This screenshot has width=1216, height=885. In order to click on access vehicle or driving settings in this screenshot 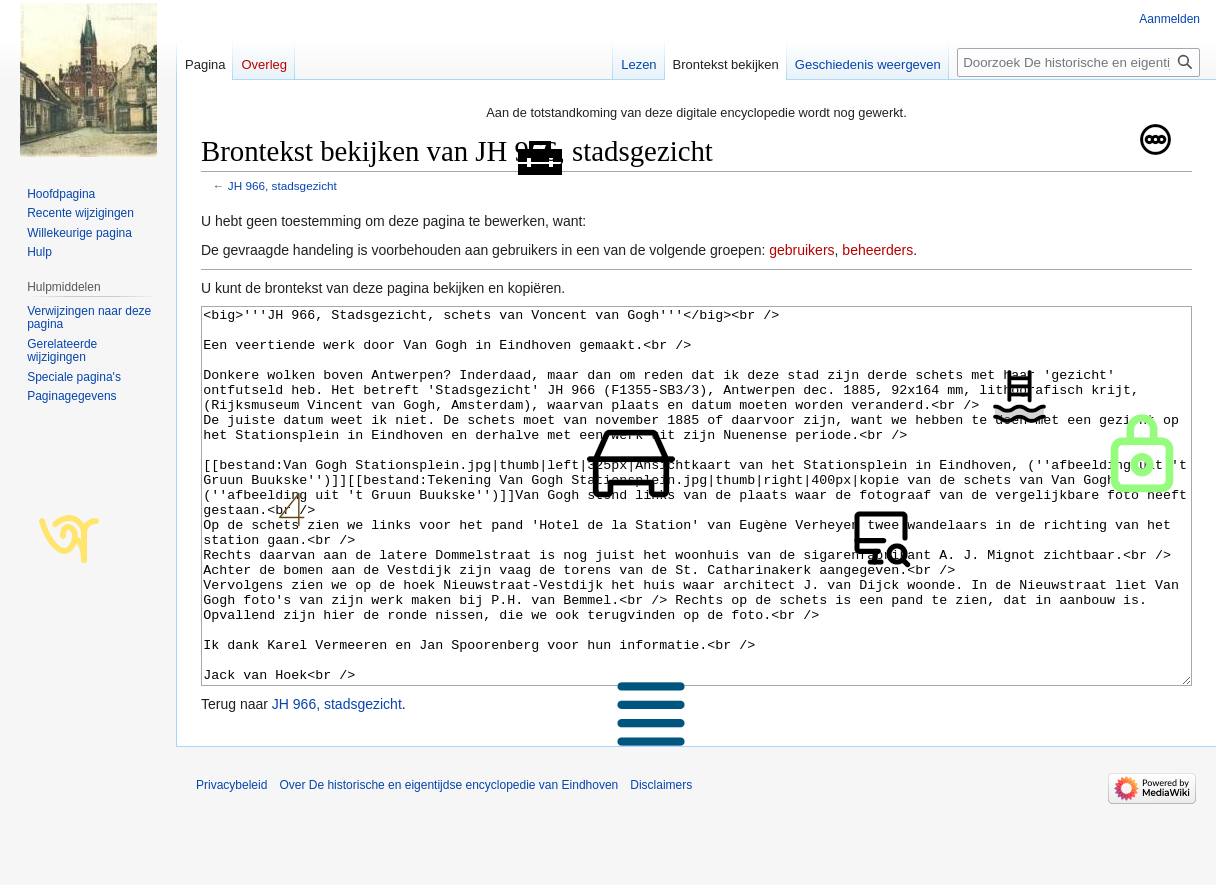, I will do `click(631, 465)`.